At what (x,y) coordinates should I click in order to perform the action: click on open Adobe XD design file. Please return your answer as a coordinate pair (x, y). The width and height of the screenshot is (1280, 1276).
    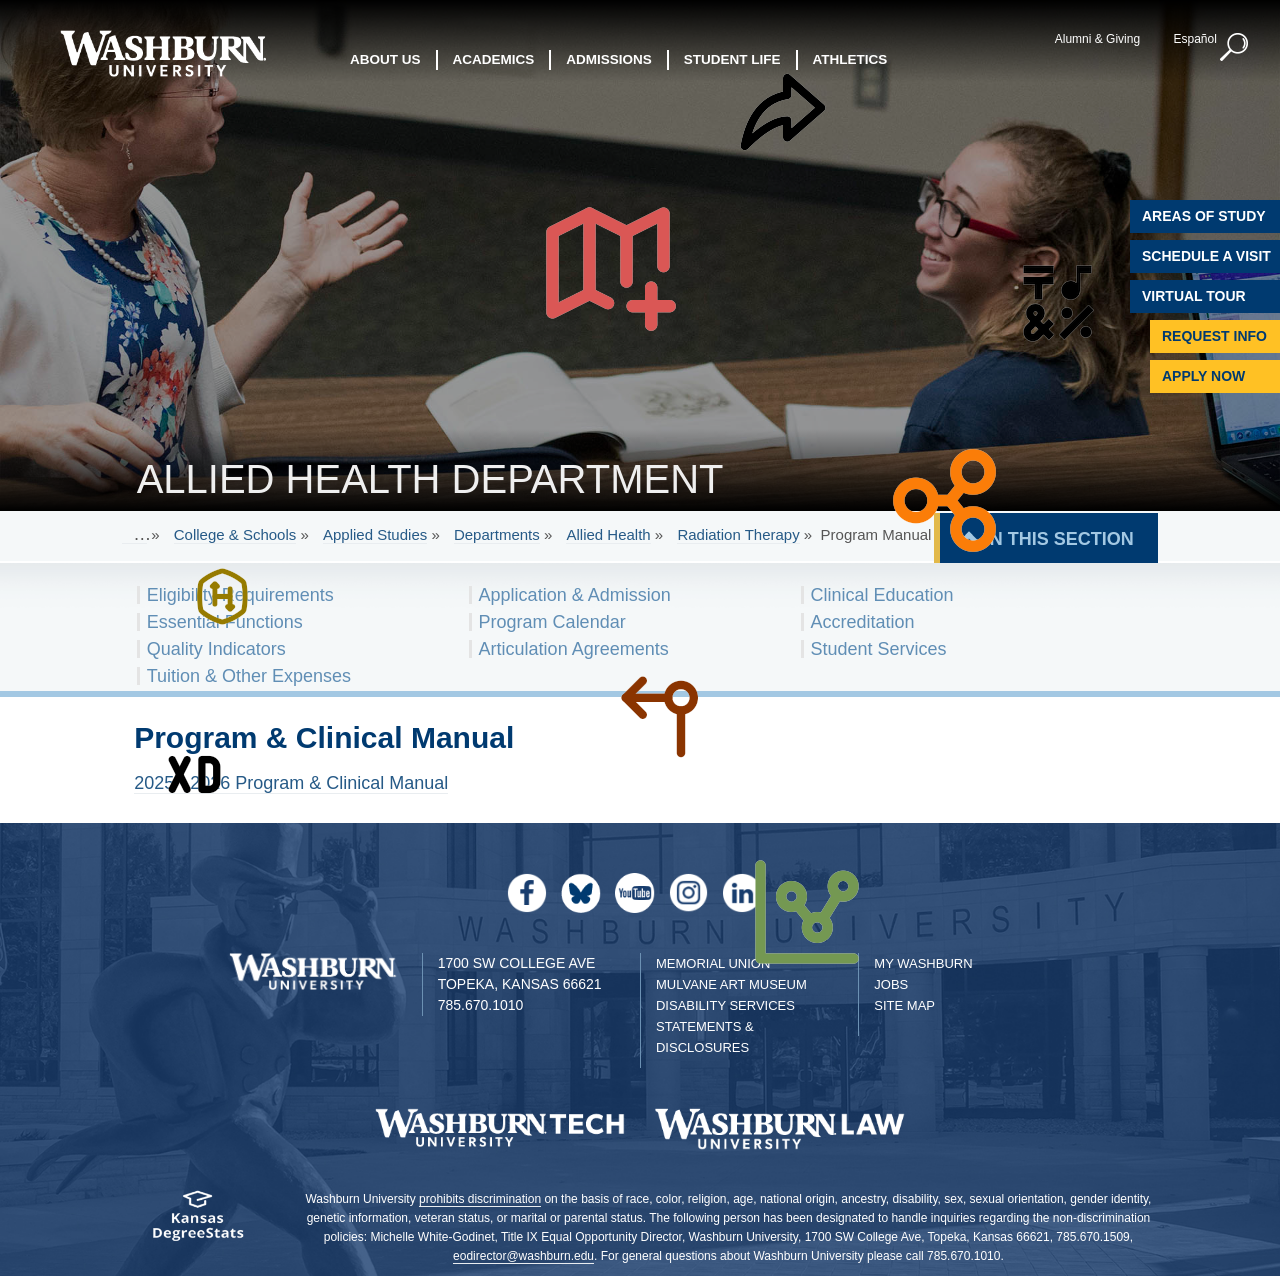
    Looking at the image, I should click on (194, 774).